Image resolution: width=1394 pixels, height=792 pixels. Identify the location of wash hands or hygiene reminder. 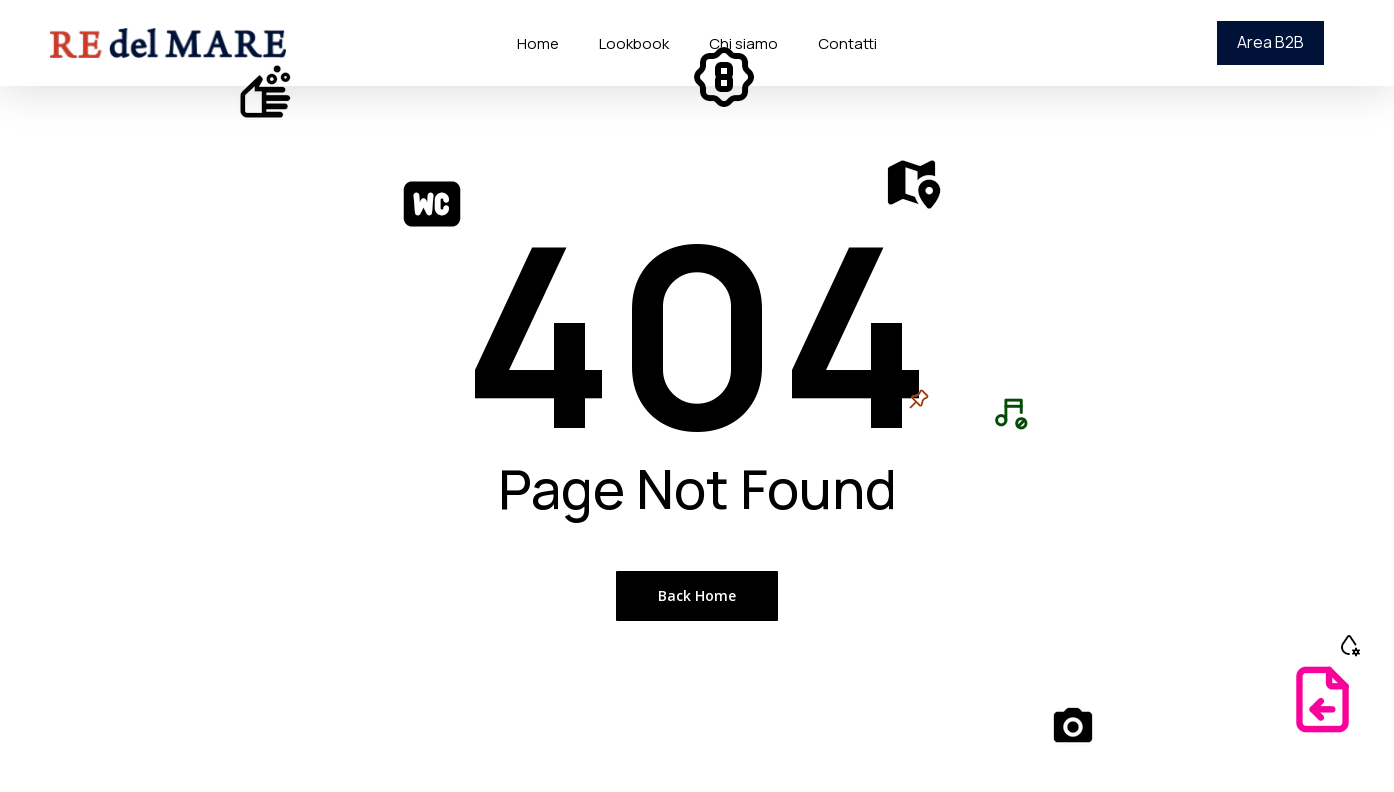
(266, 91).